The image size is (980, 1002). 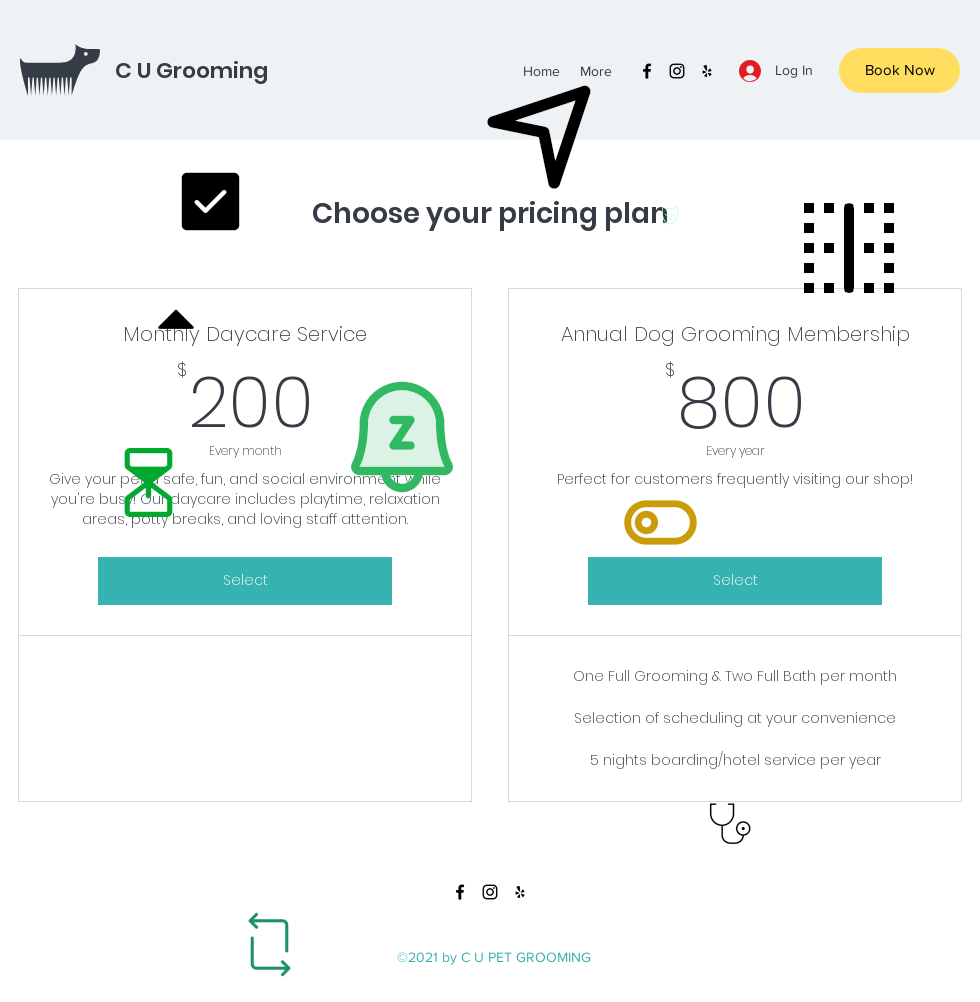 What do you see at coordinates (210, 201) in the screenshot?
I see `a selected or checked item` at bounding box center [210, 201].